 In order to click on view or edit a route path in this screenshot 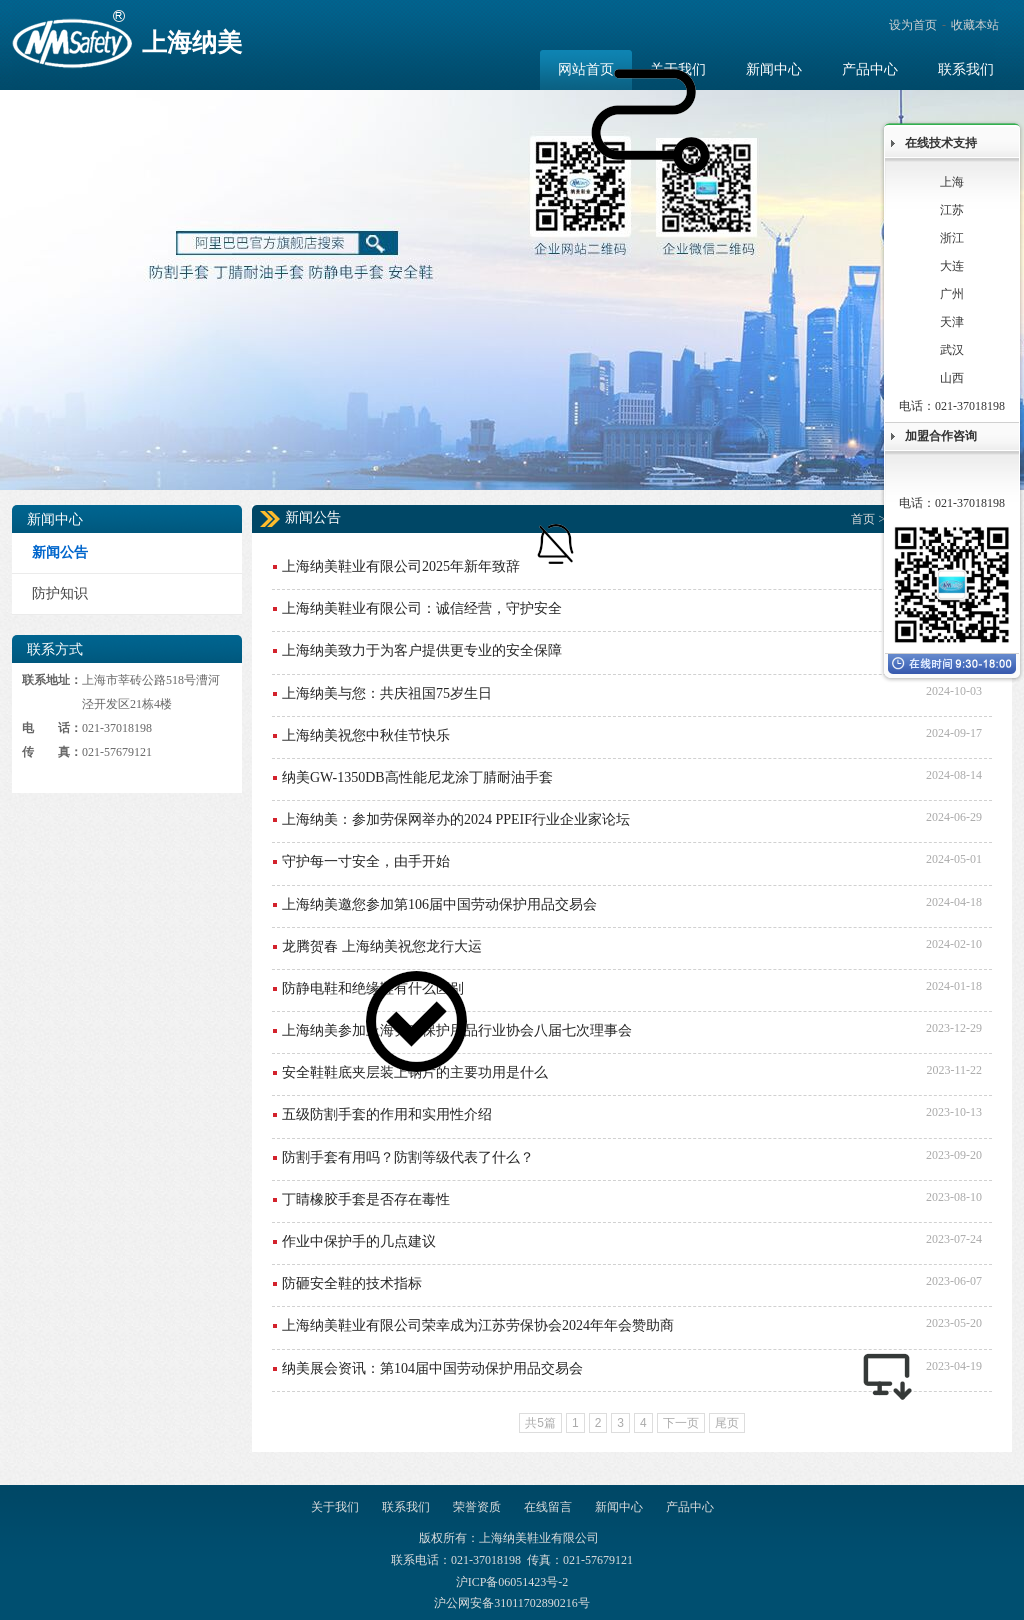, I will do `click(650, 114)`.